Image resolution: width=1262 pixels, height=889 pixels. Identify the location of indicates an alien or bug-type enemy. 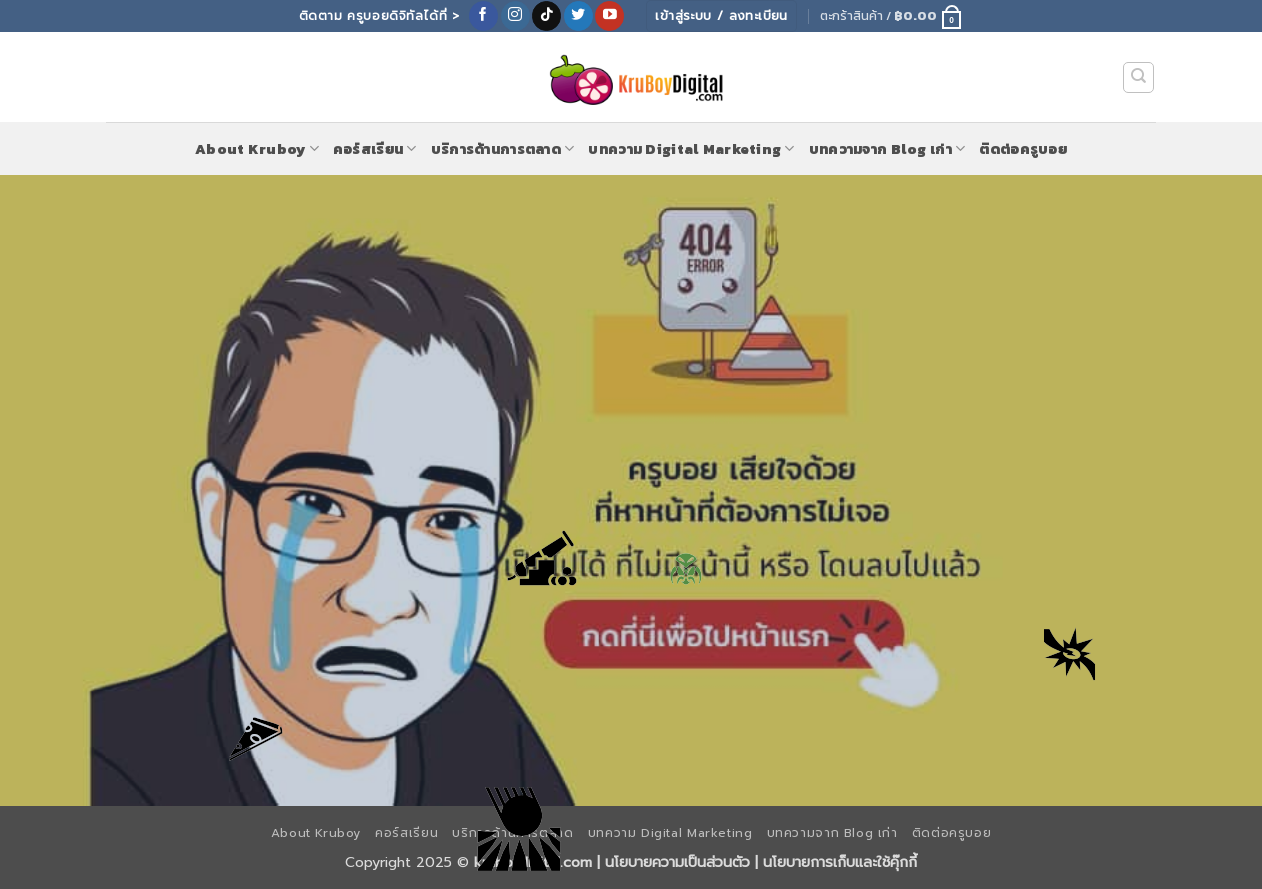
(686, 569).